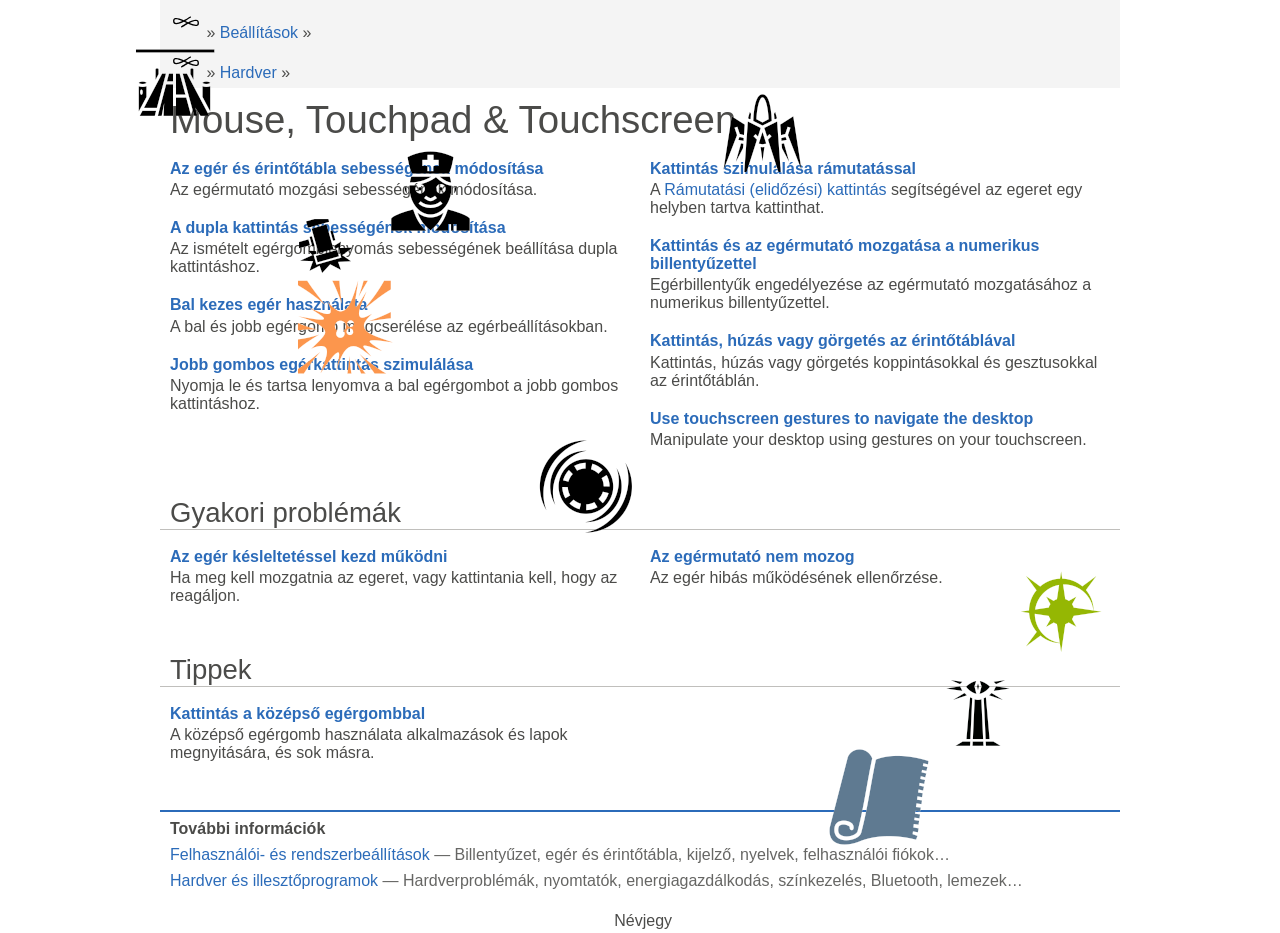 The image size is (1280, 933). Describe the element at coordinates (344, 327) in the screenshot. I see `trigger an explosion or blast effect` at that location.